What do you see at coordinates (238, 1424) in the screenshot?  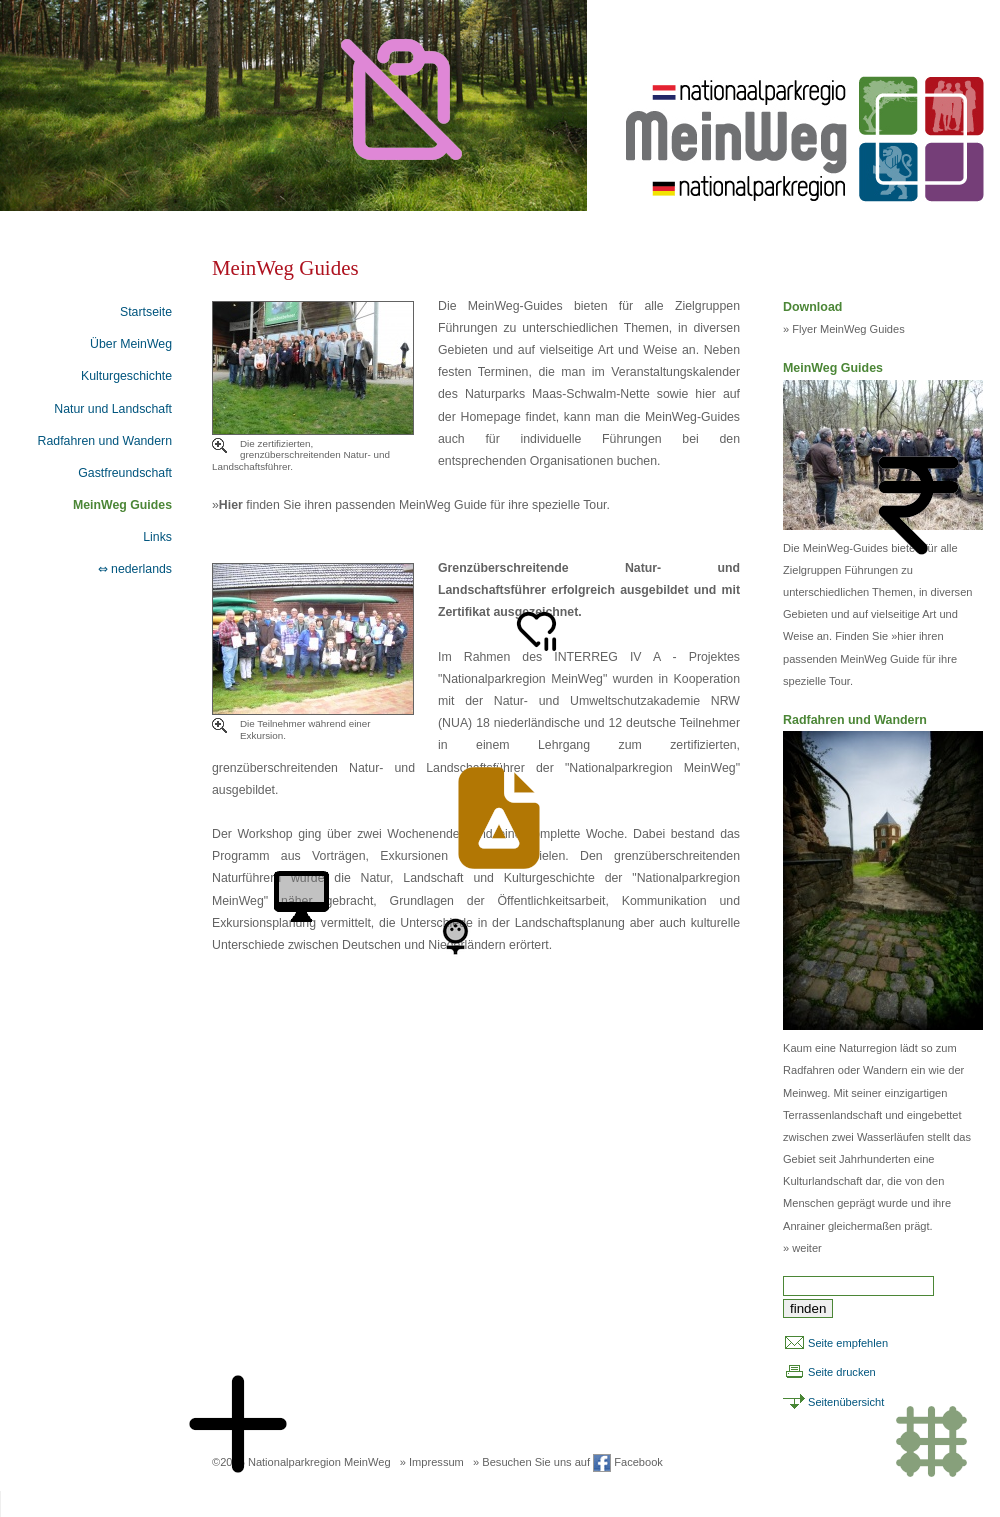 I see `add a new item` at bounding box center [238, 1424].